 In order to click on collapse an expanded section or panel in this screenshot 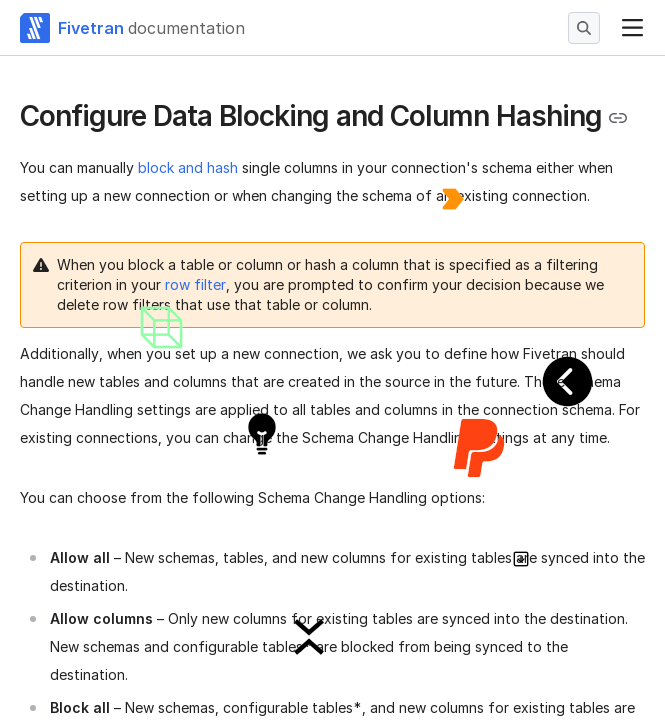, I will do `click(309, 637)`.